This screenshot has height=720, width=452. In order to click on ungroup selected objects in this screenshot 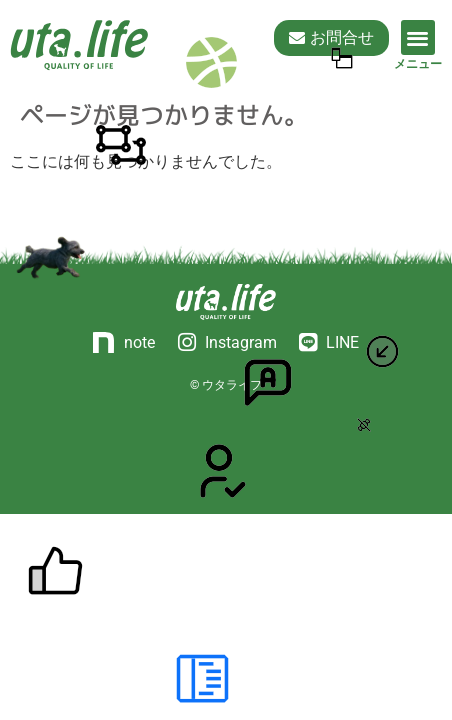, I will do `click(121, 145)`.